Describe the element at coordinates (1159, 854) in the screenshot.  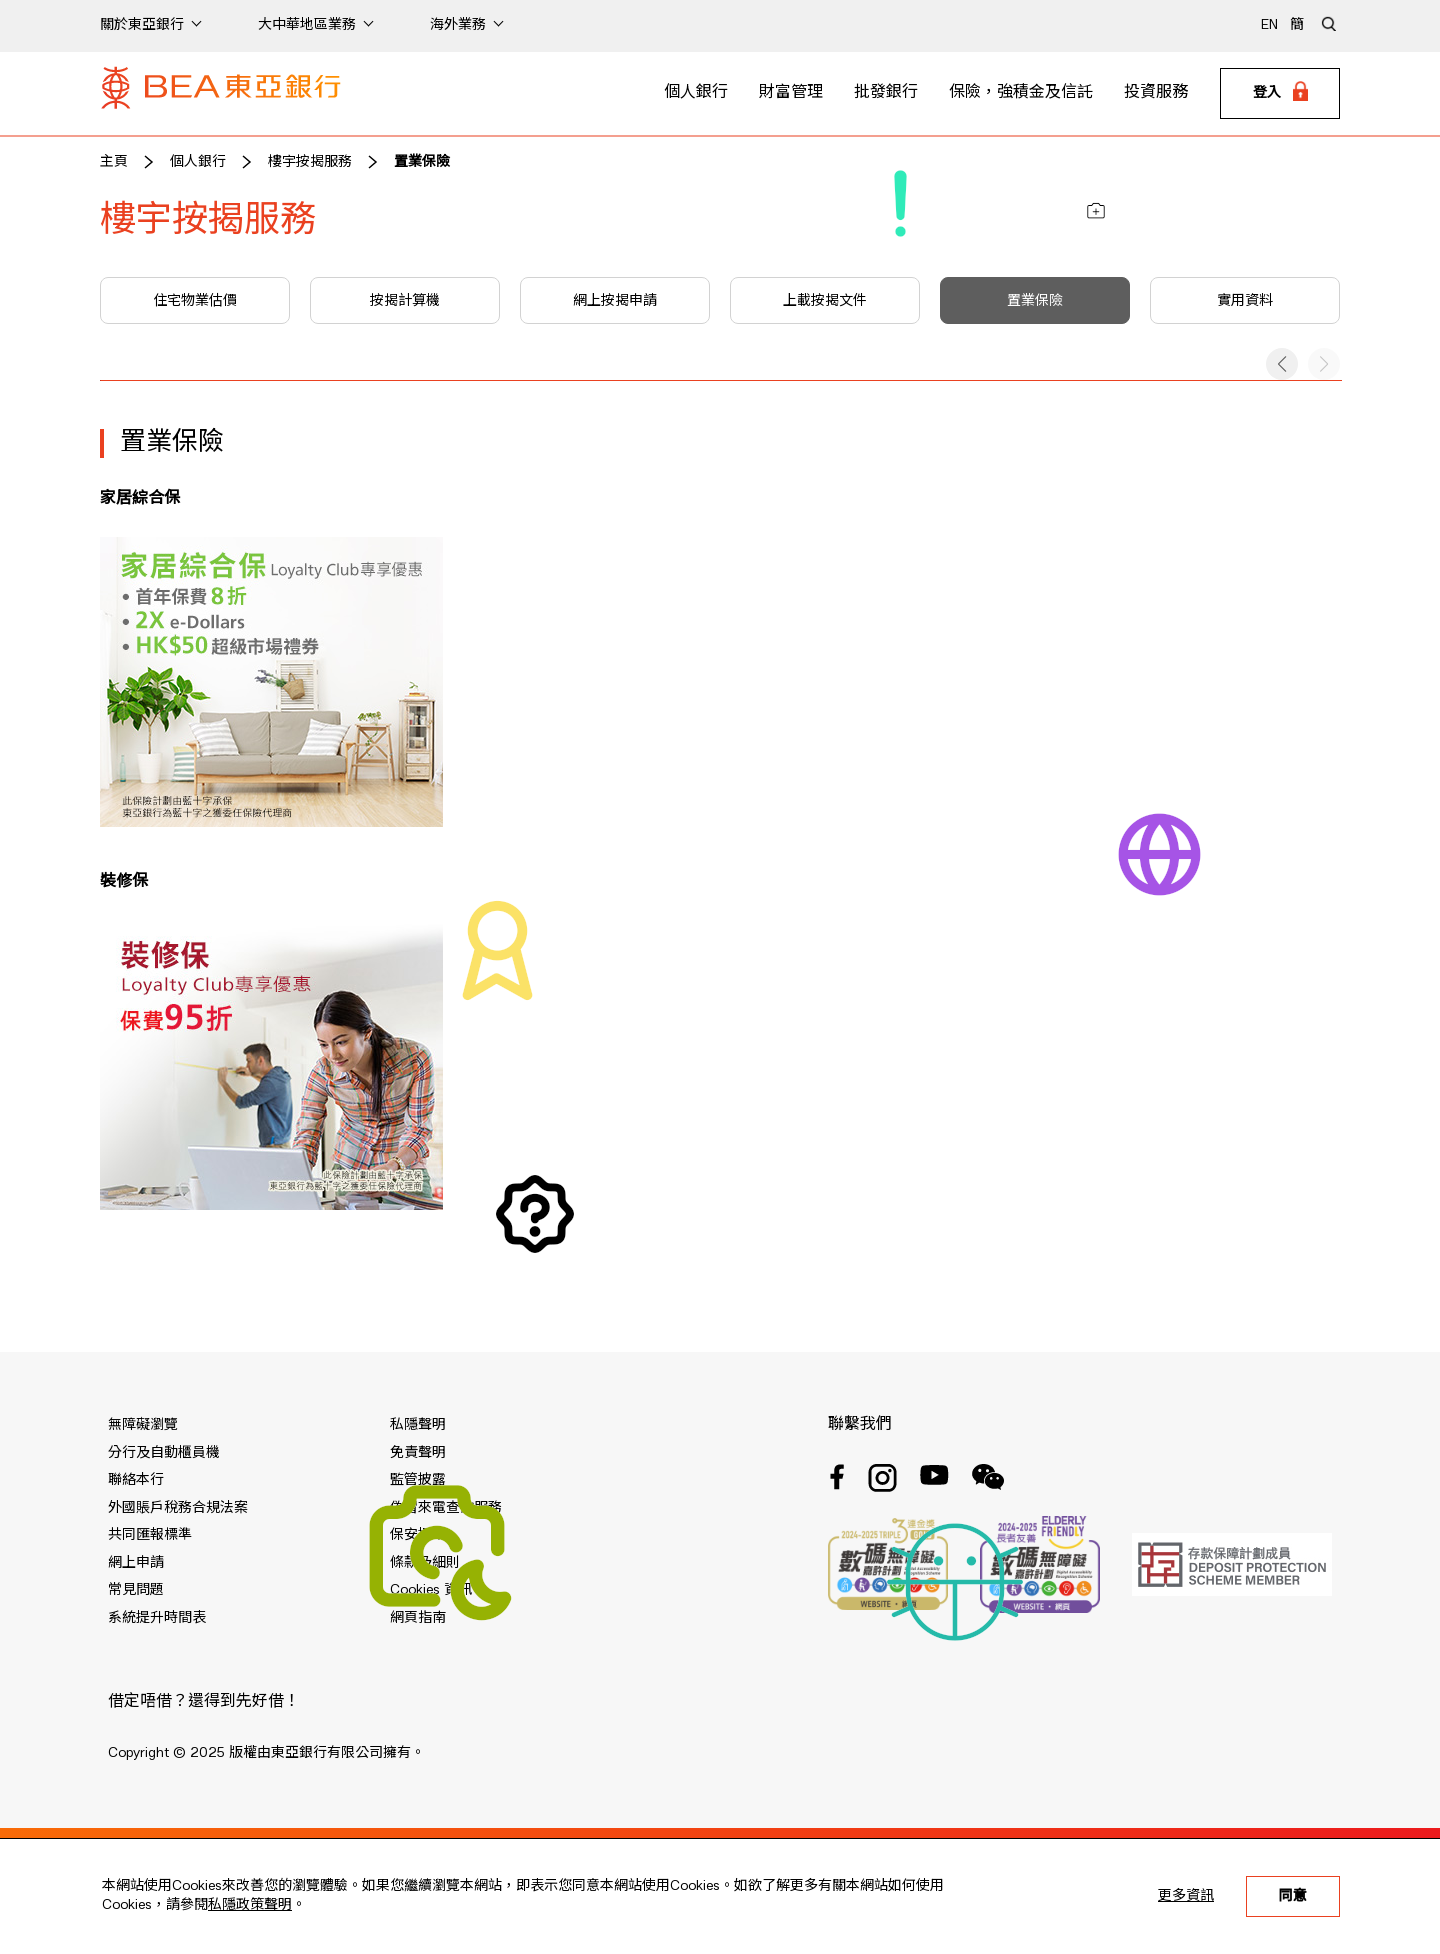
I see `access website or browse the internet` at that location.